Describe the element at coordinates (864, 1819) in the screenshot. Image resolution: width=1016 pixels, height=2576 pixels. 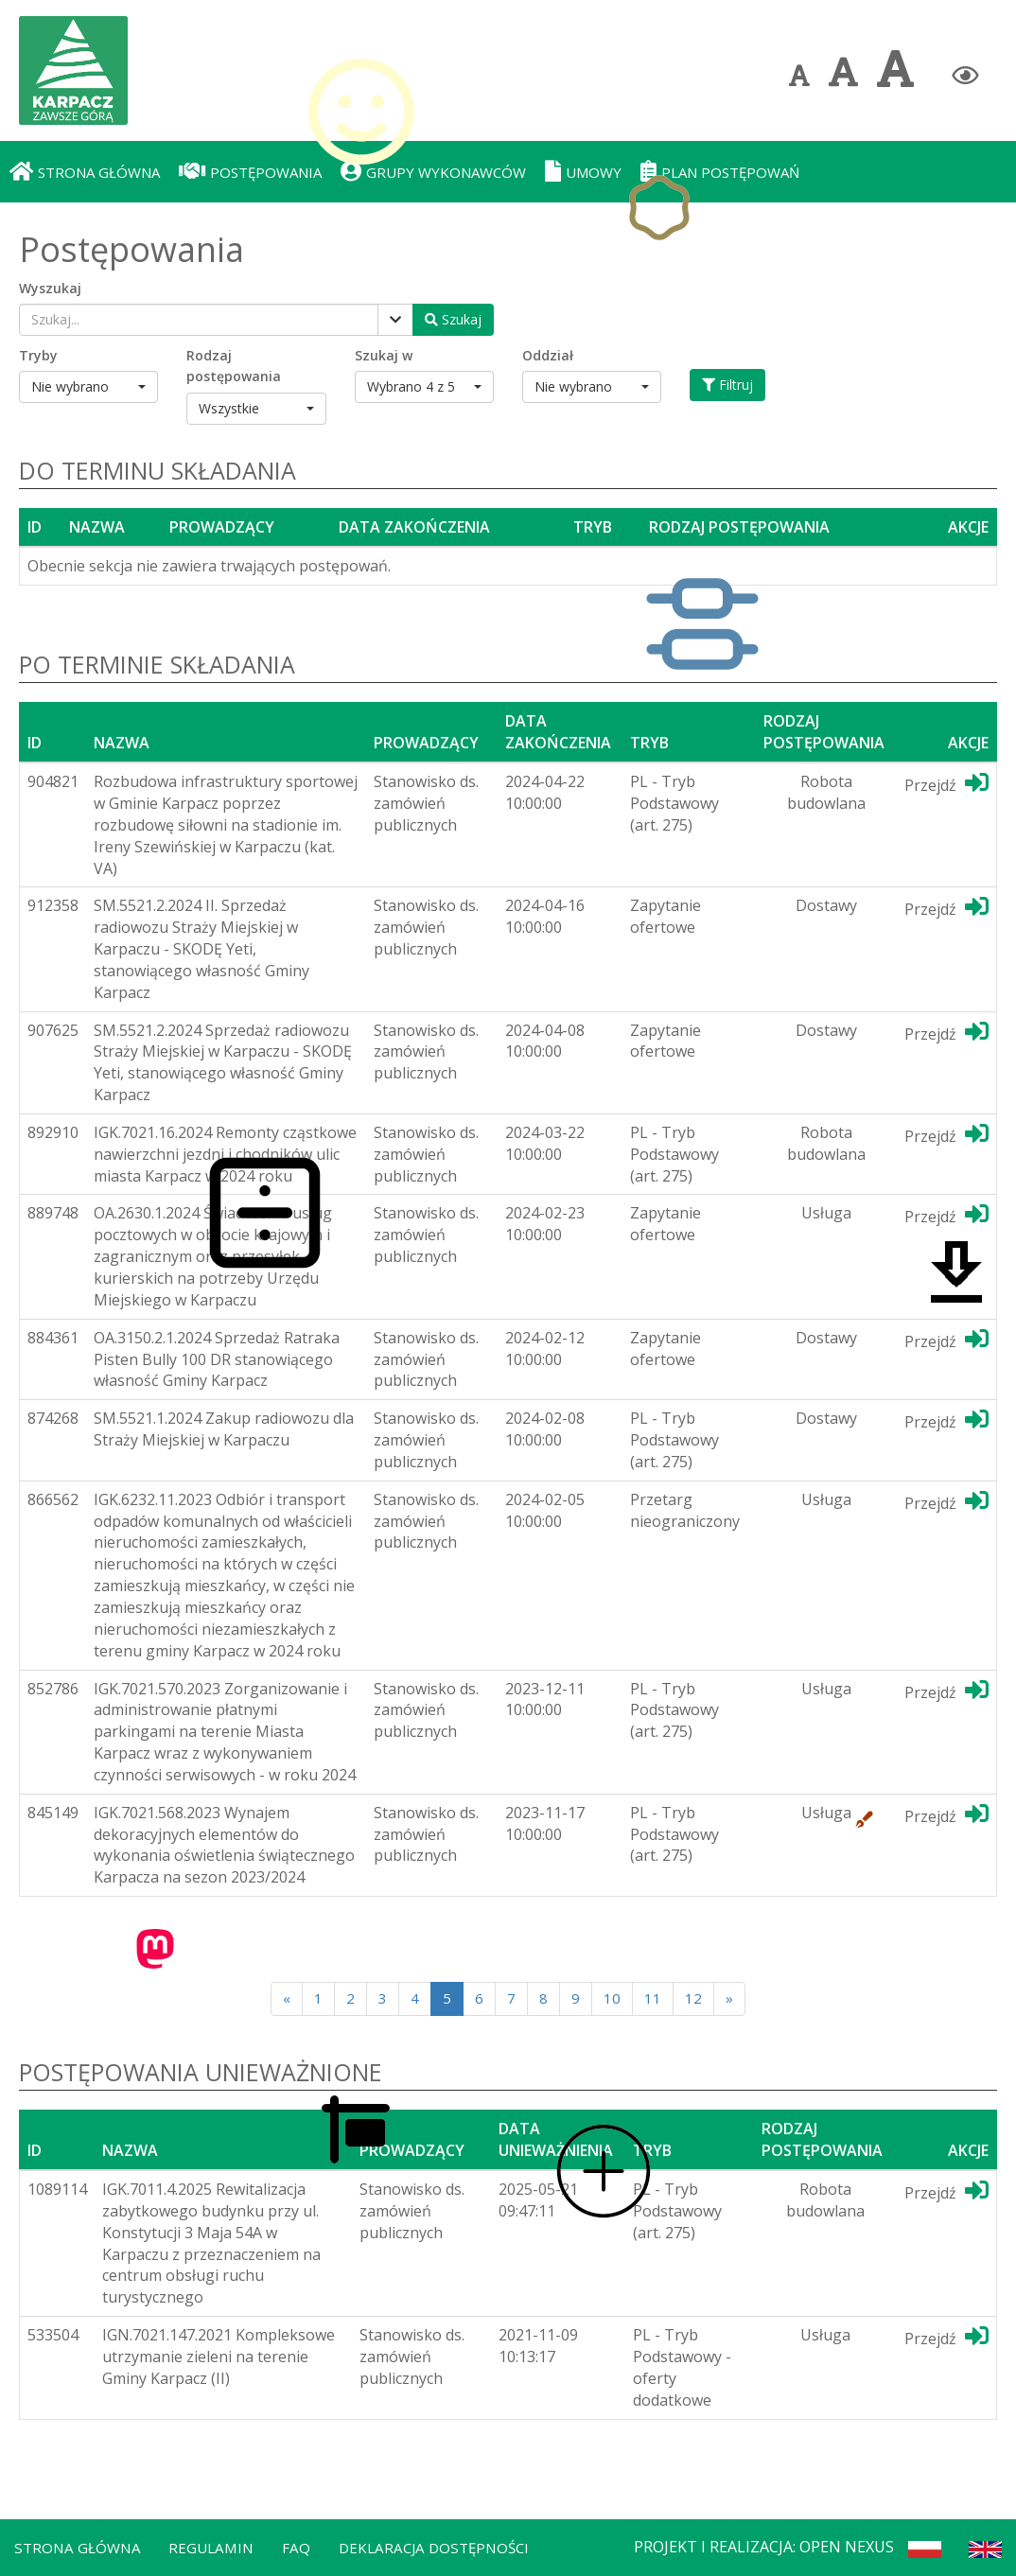
I see `compose or write new content` at that location.